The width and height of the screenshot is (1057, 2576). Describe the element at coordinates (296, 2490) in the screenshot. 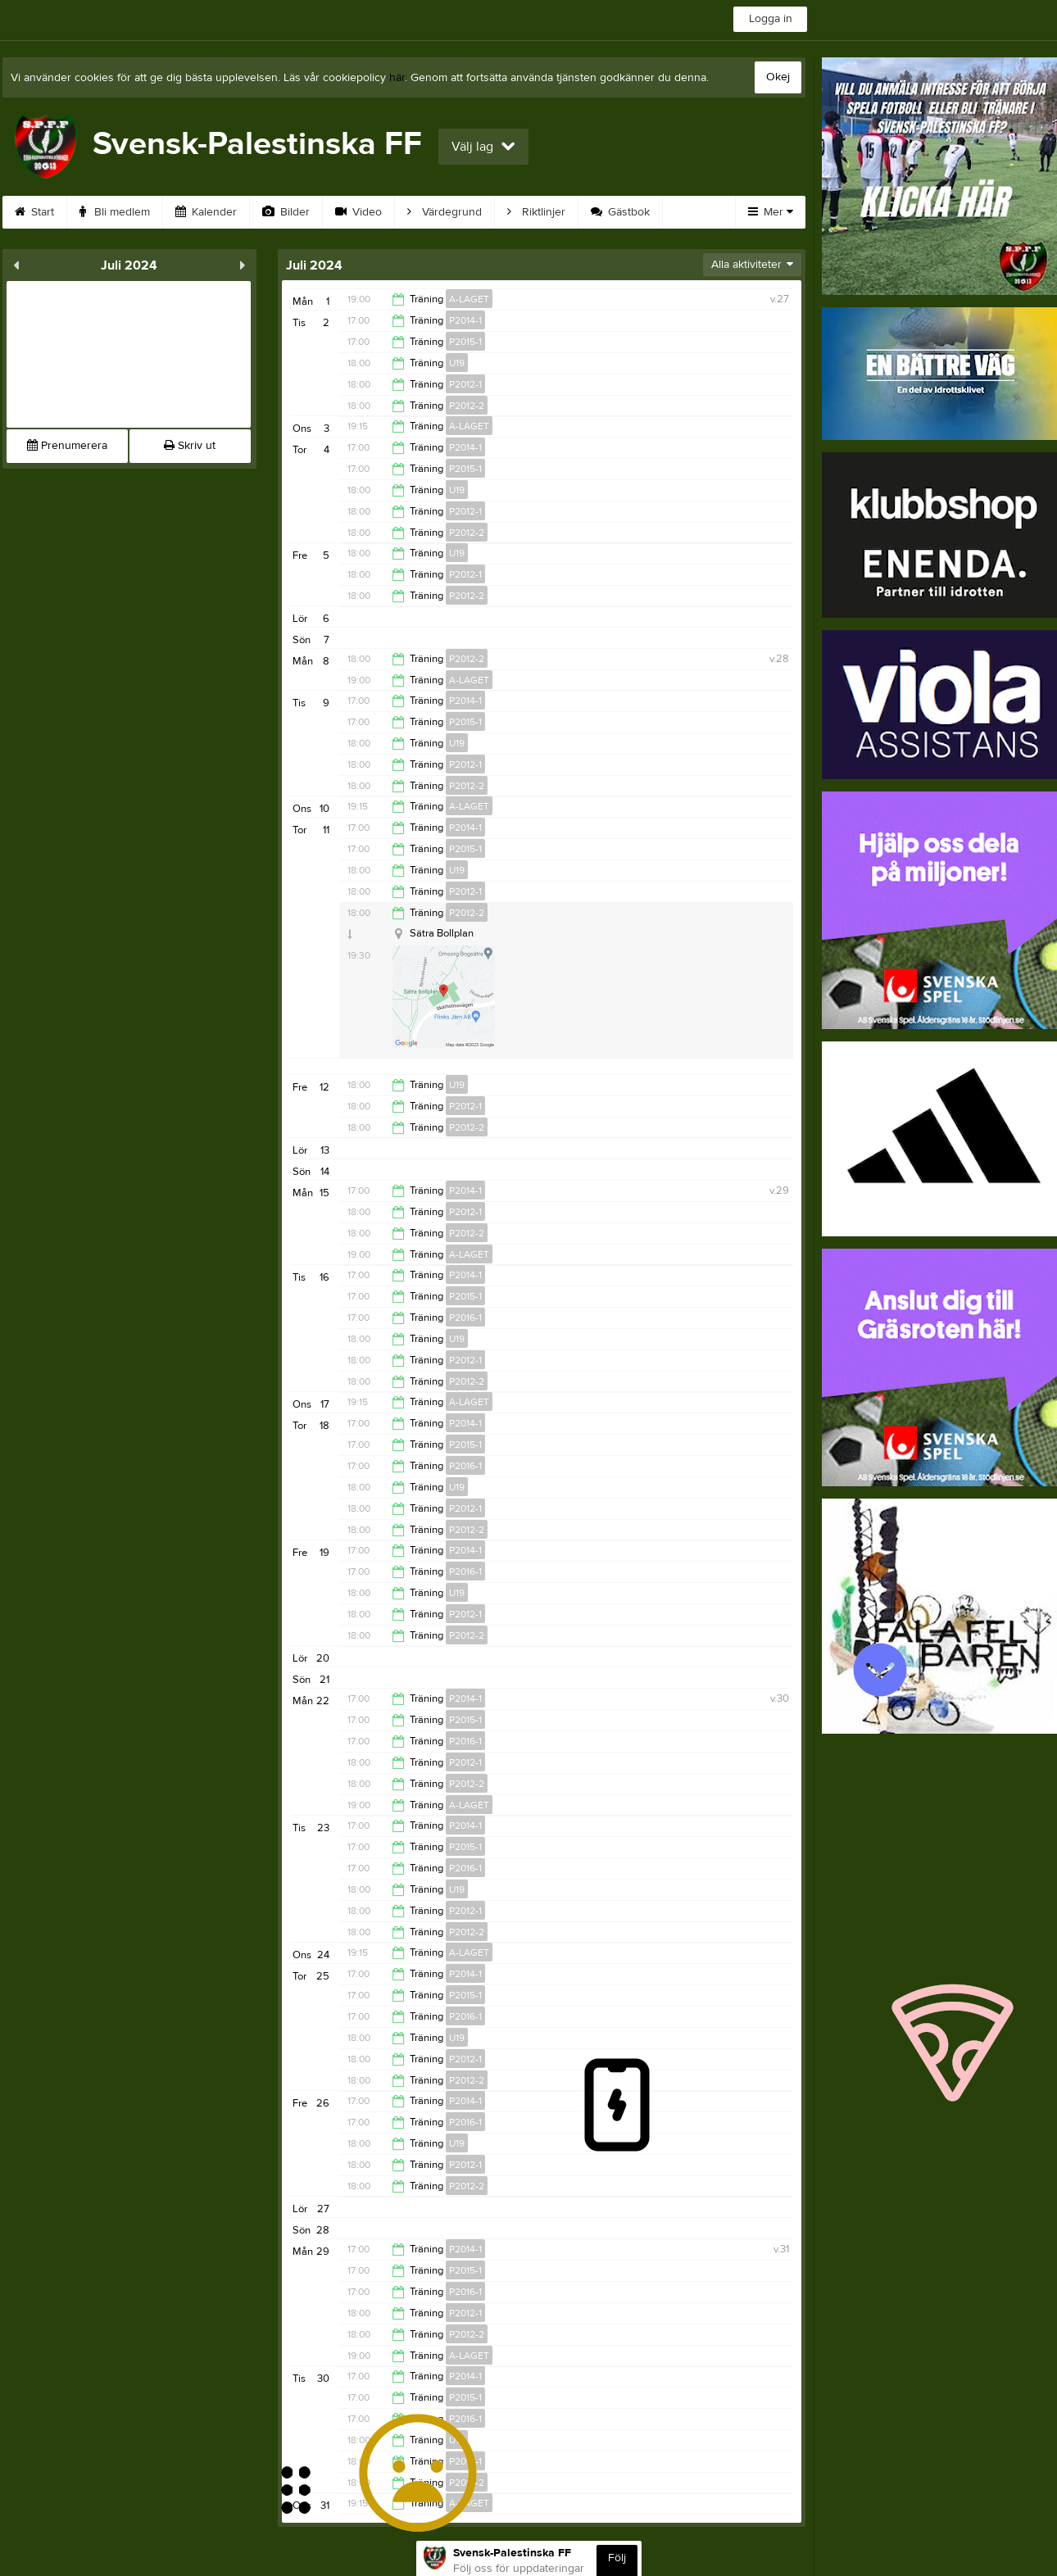

I see `drag to reorder this item` at that location.